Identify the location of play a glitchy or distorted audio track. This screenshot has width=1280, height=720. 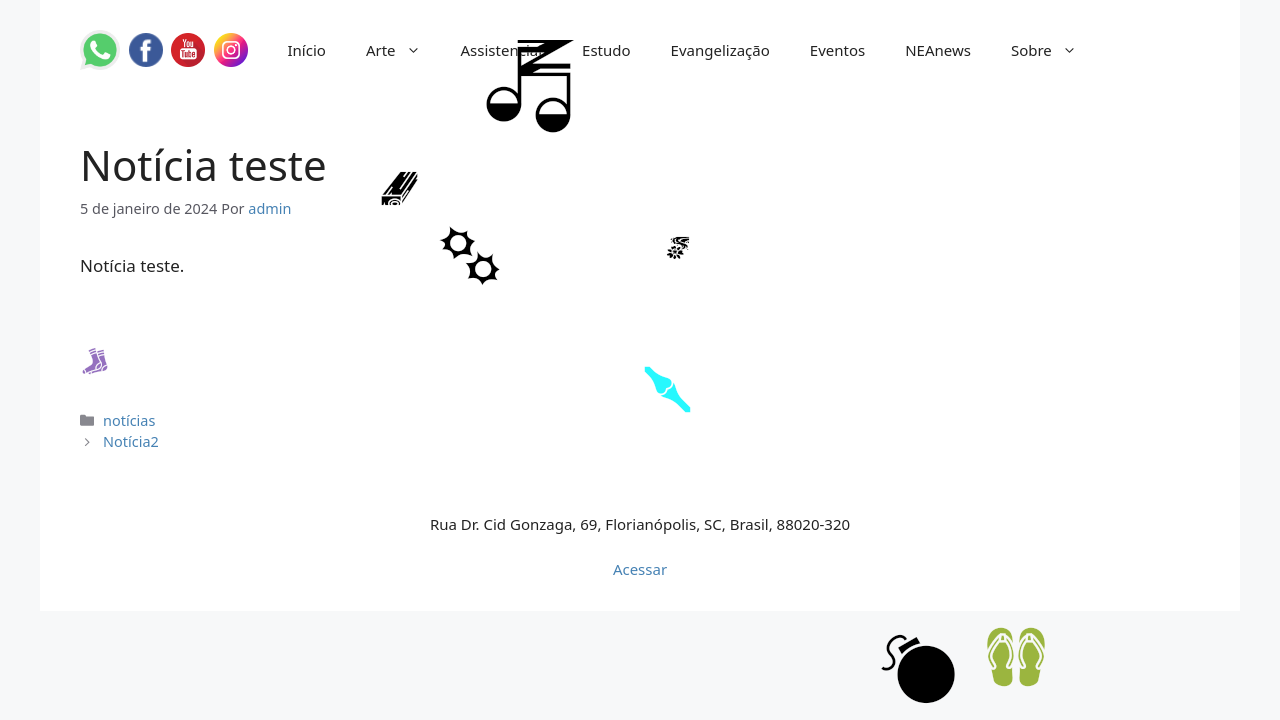
(530, 86).